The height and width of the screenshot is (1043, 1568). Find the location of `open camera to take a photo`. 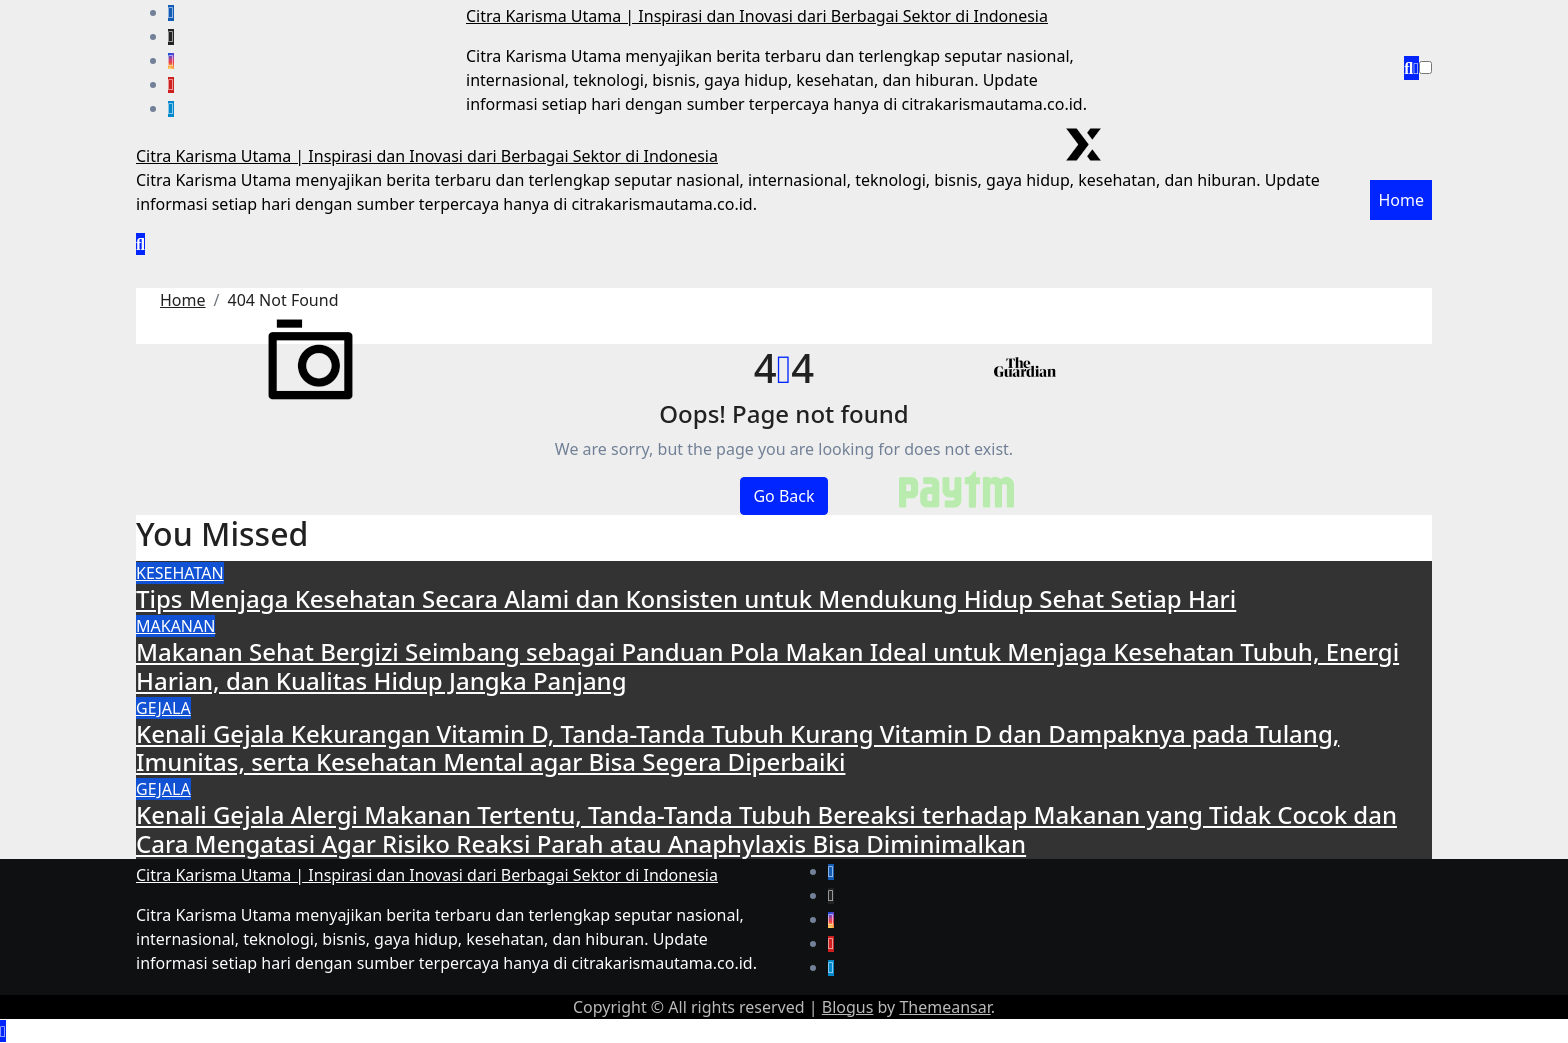

open camera to take a photo is located at coordinates (310, 361).